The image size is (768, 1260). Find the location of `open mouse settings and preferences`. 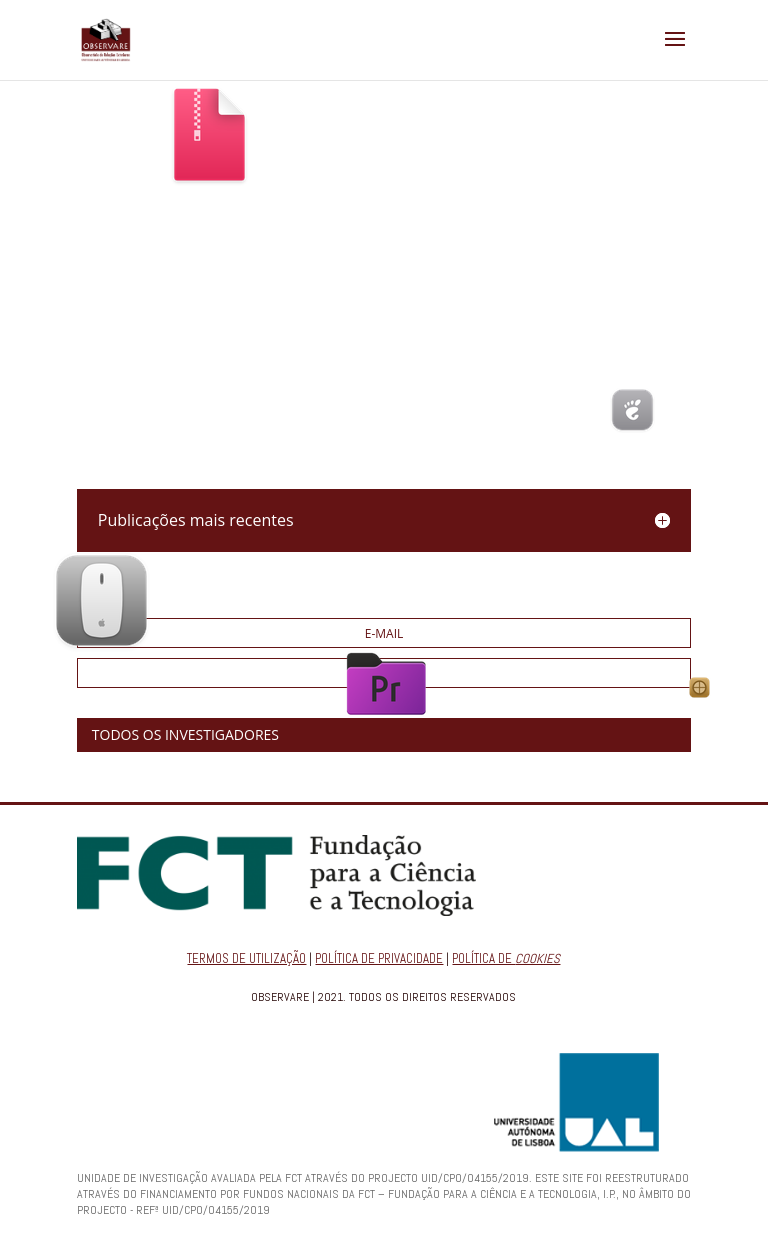

open mouse settings and preferences is located at coordinates (101, 600).